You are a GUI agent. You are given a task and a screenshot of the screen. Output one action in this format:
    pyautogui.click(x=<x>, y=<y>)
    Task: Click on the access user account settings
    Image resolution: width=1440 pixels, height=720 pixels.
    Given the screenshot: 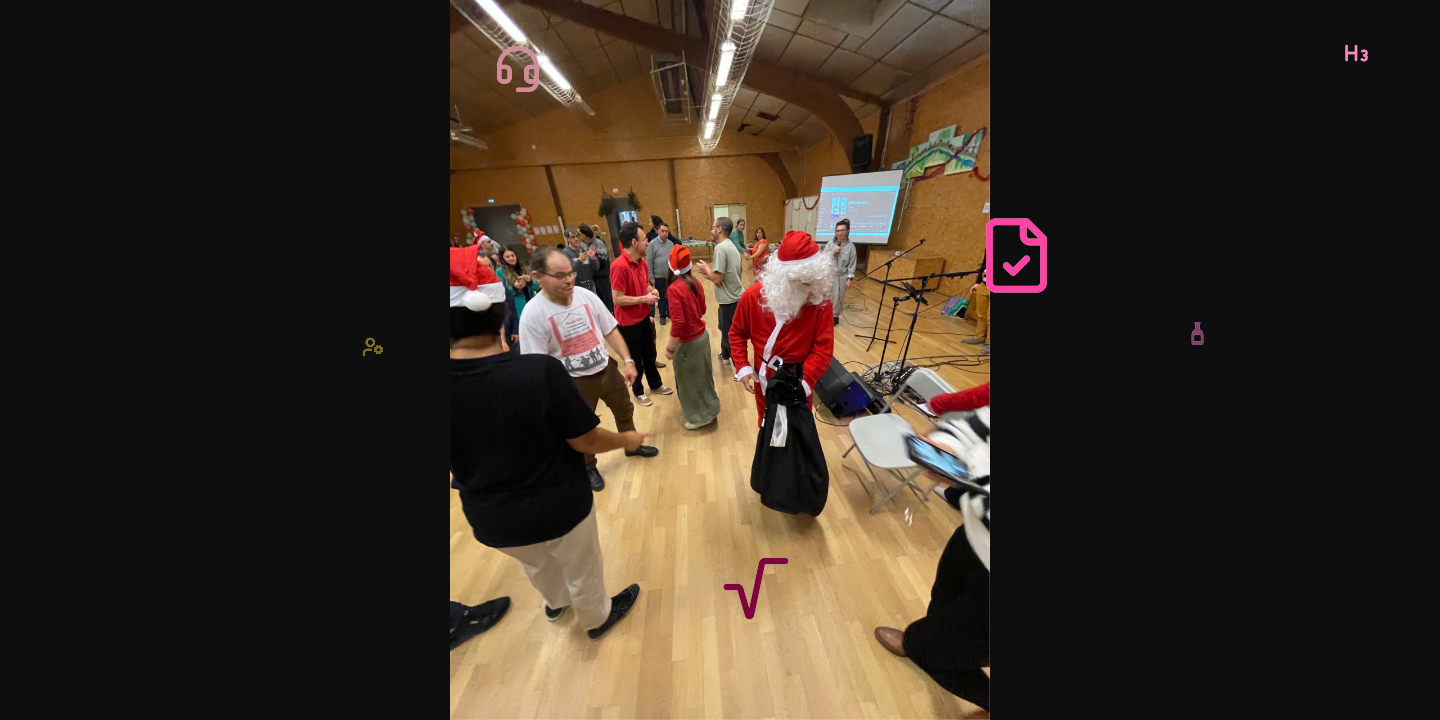 What is the action you would take?
    pyautogui.click(x=373, y=347)
    